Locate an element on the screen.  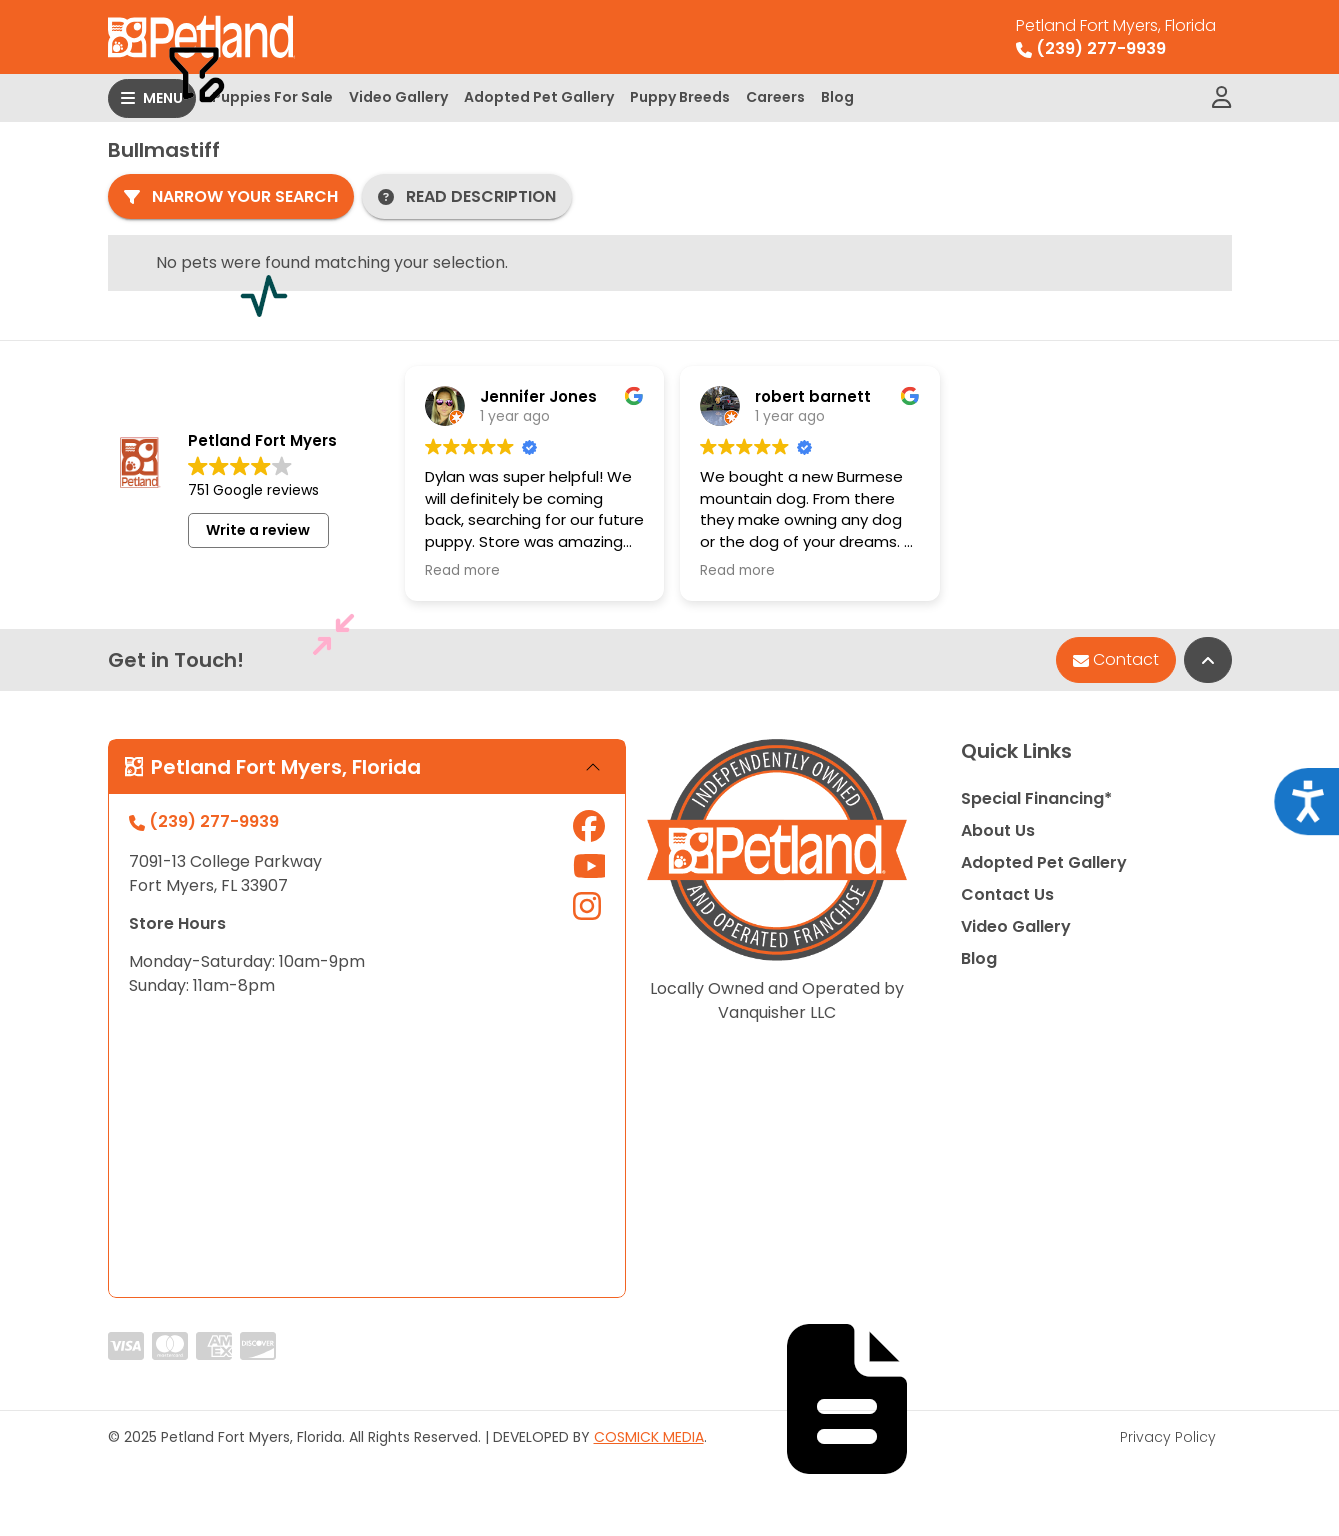
edit filter settings is located at coordinates (194, 72).